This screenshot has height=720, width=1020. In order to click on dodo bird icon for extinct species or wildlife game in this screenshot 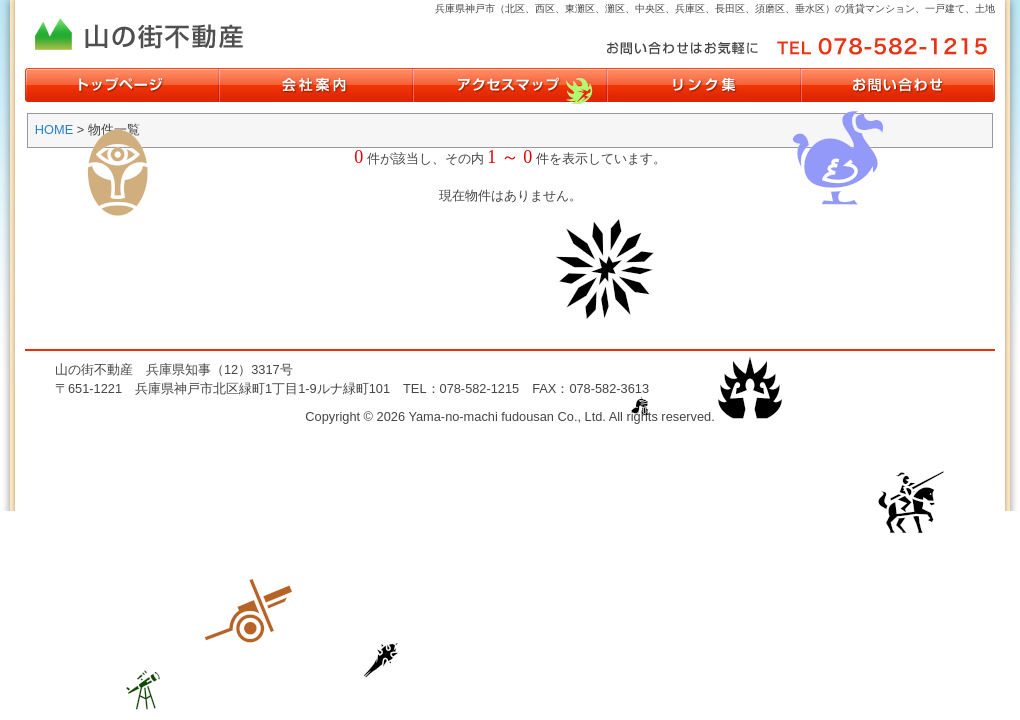, I will do `click(838, 157)`.